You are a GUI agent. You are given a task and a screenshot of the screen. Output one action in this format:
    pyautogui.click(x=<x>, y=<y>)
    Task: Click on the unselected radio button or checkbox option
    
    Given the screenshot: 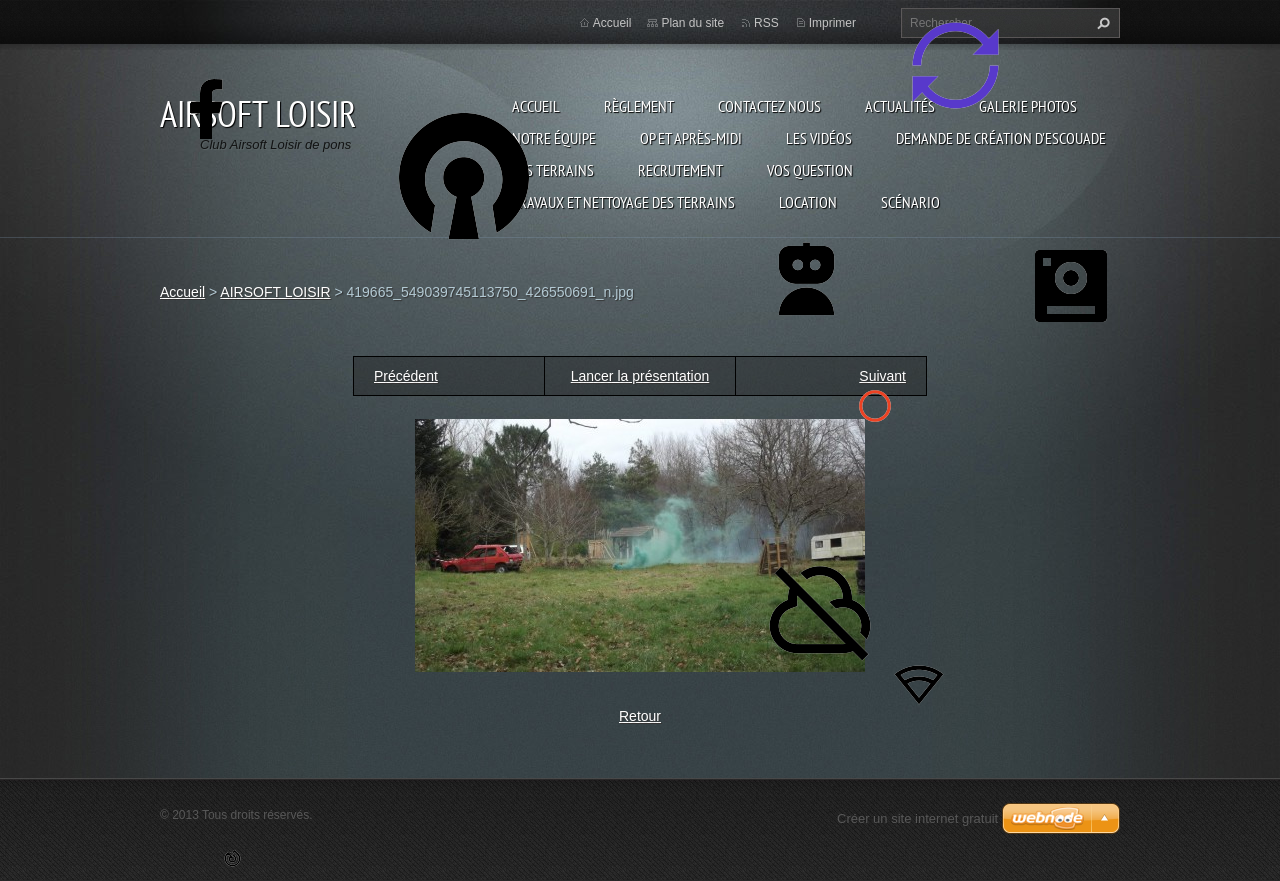 What is the action you would take?
    pyautogui.click(x=875, y=406)
    